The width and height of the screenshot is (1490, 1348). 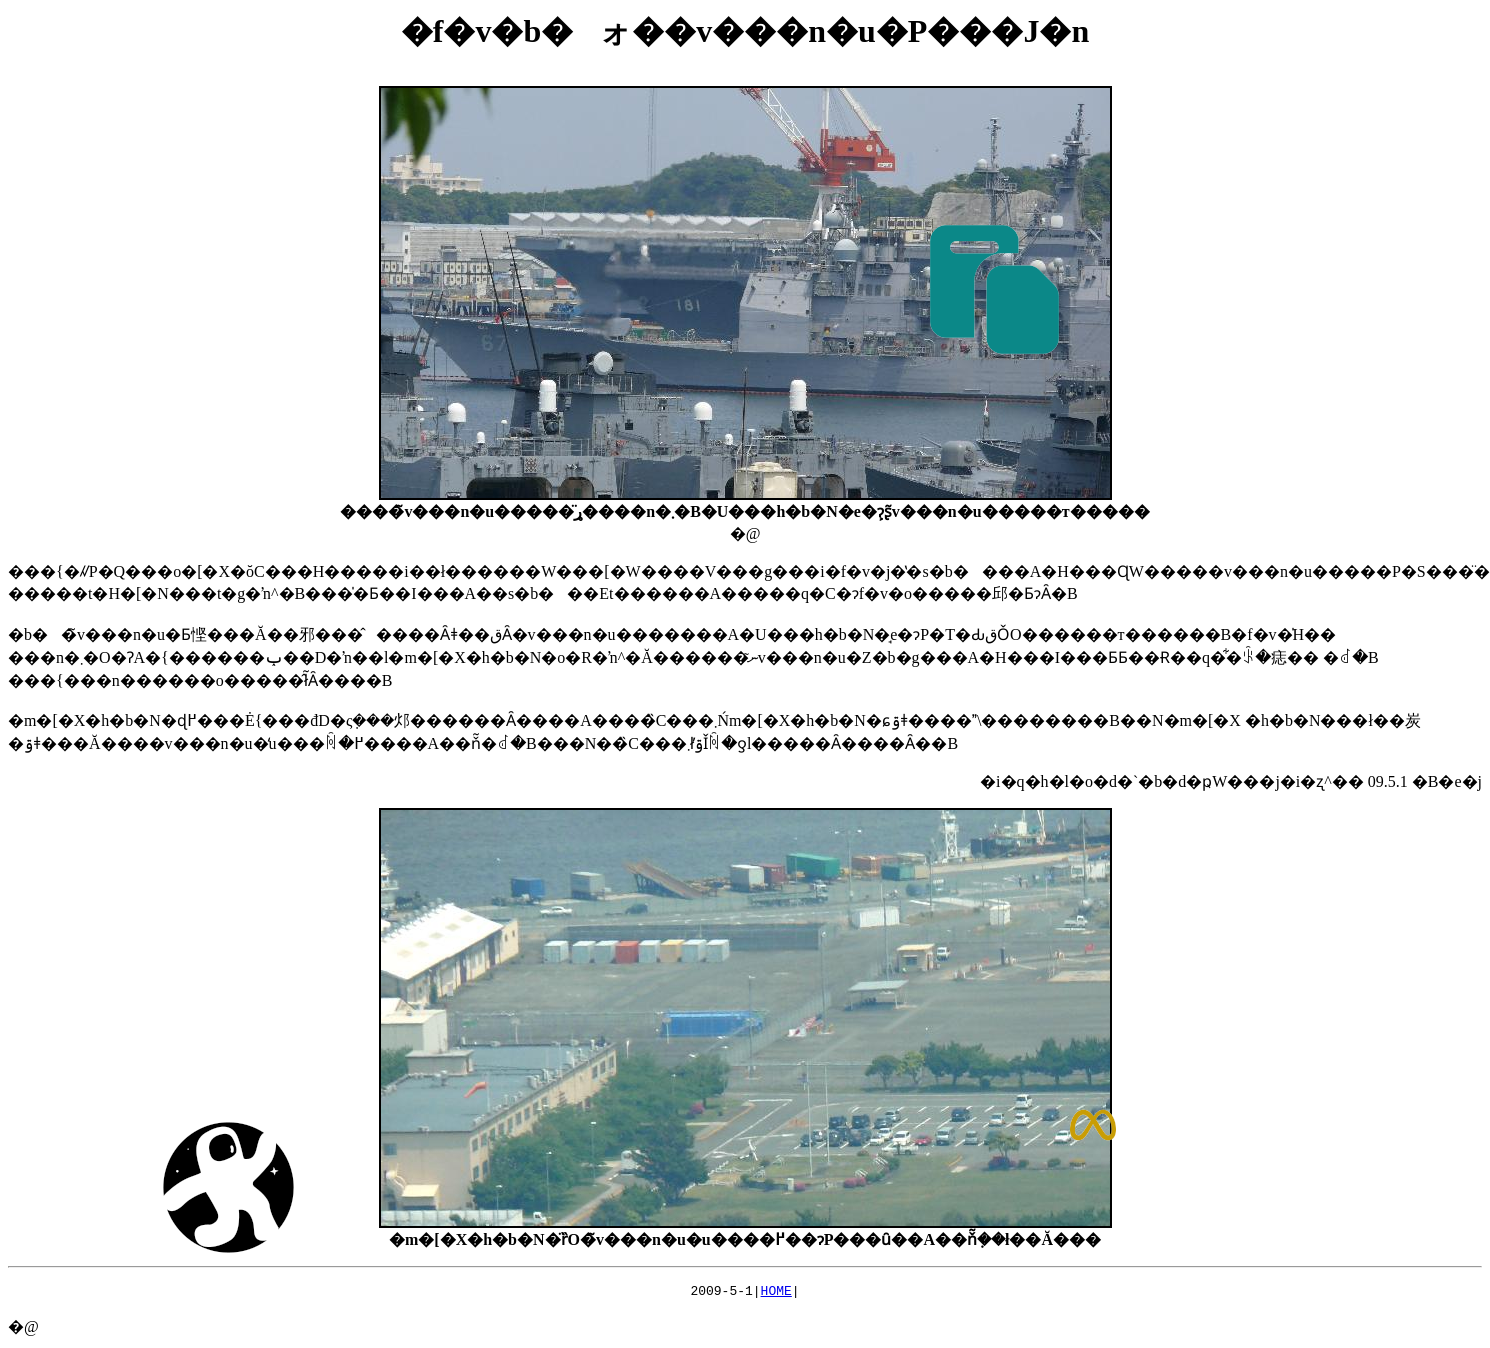 What do you see at coordinates (228, 1187) in the screenshot?
I see `open the Odysee app` at bounding box center [228, 1187].